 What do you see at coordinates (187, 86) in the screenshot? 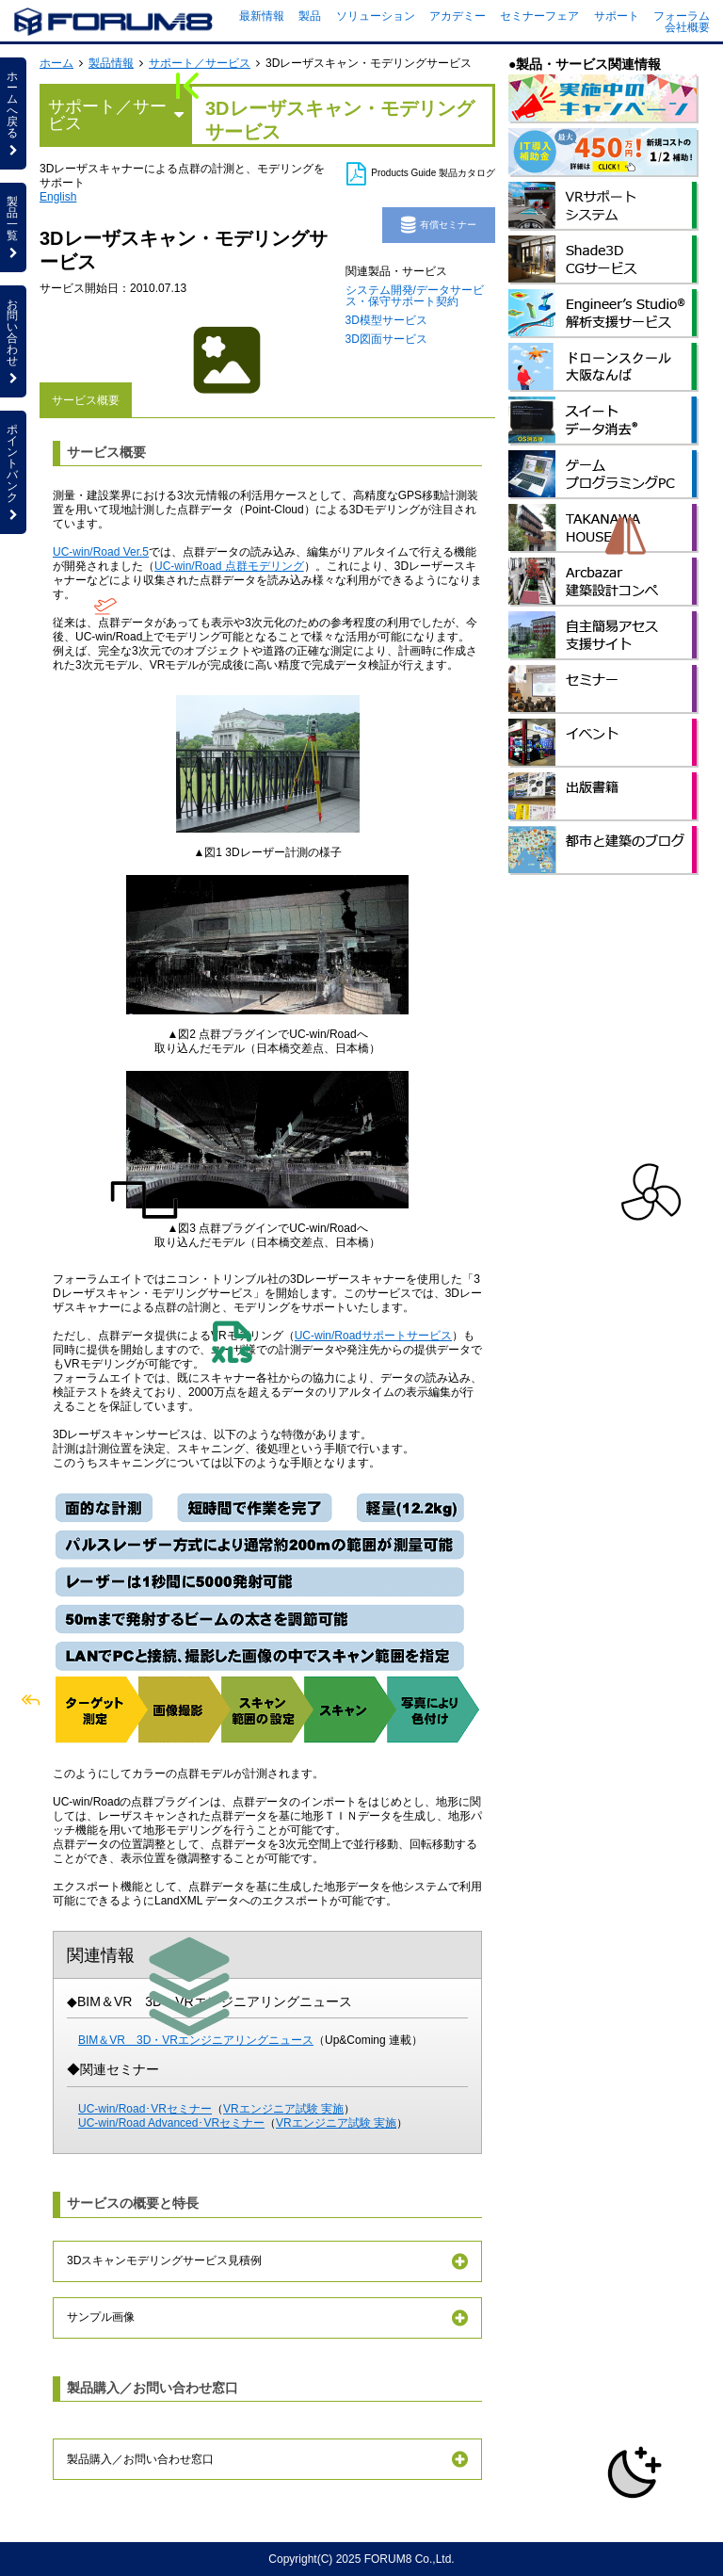
I see `skip to the beginning` at bounding box center [187, 86].